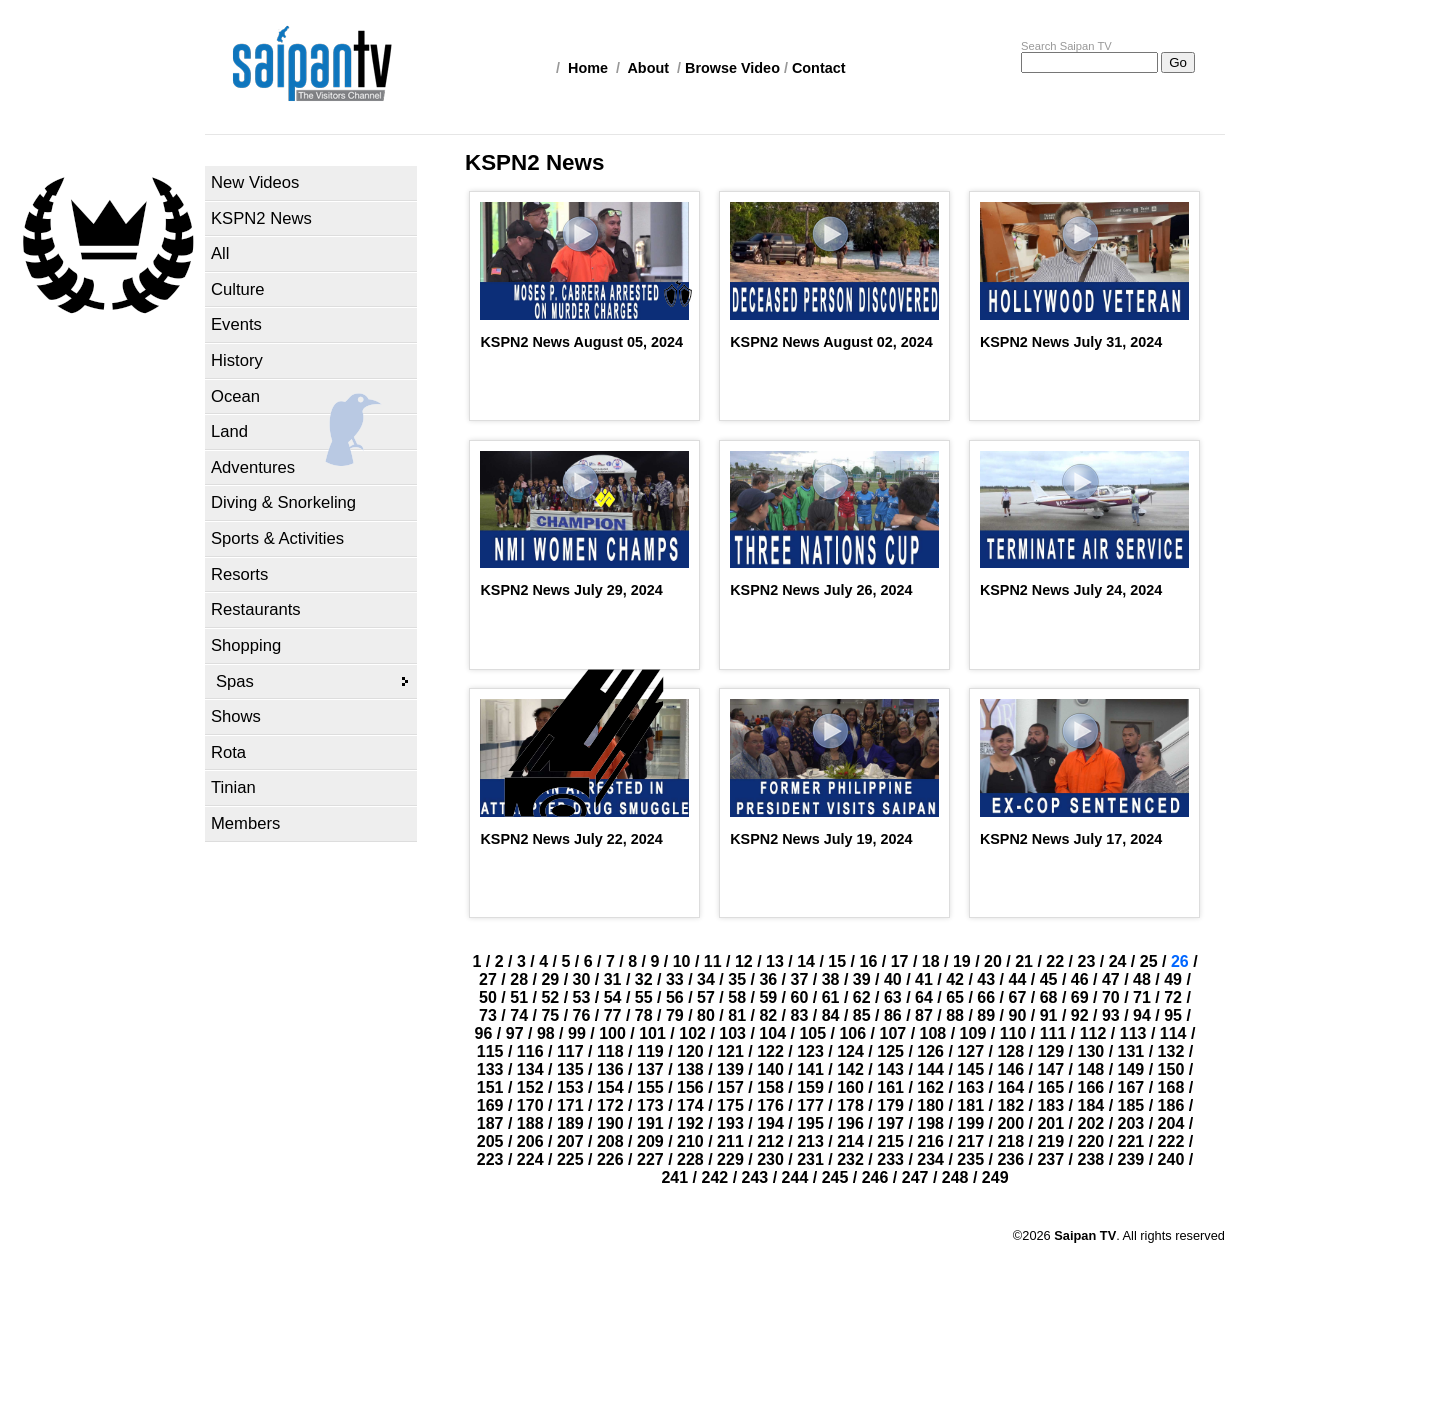 This screenshot has width=1440, height=1414. I want to click on indicates unlimited or infinite gameplay mode, so click(605, 499).